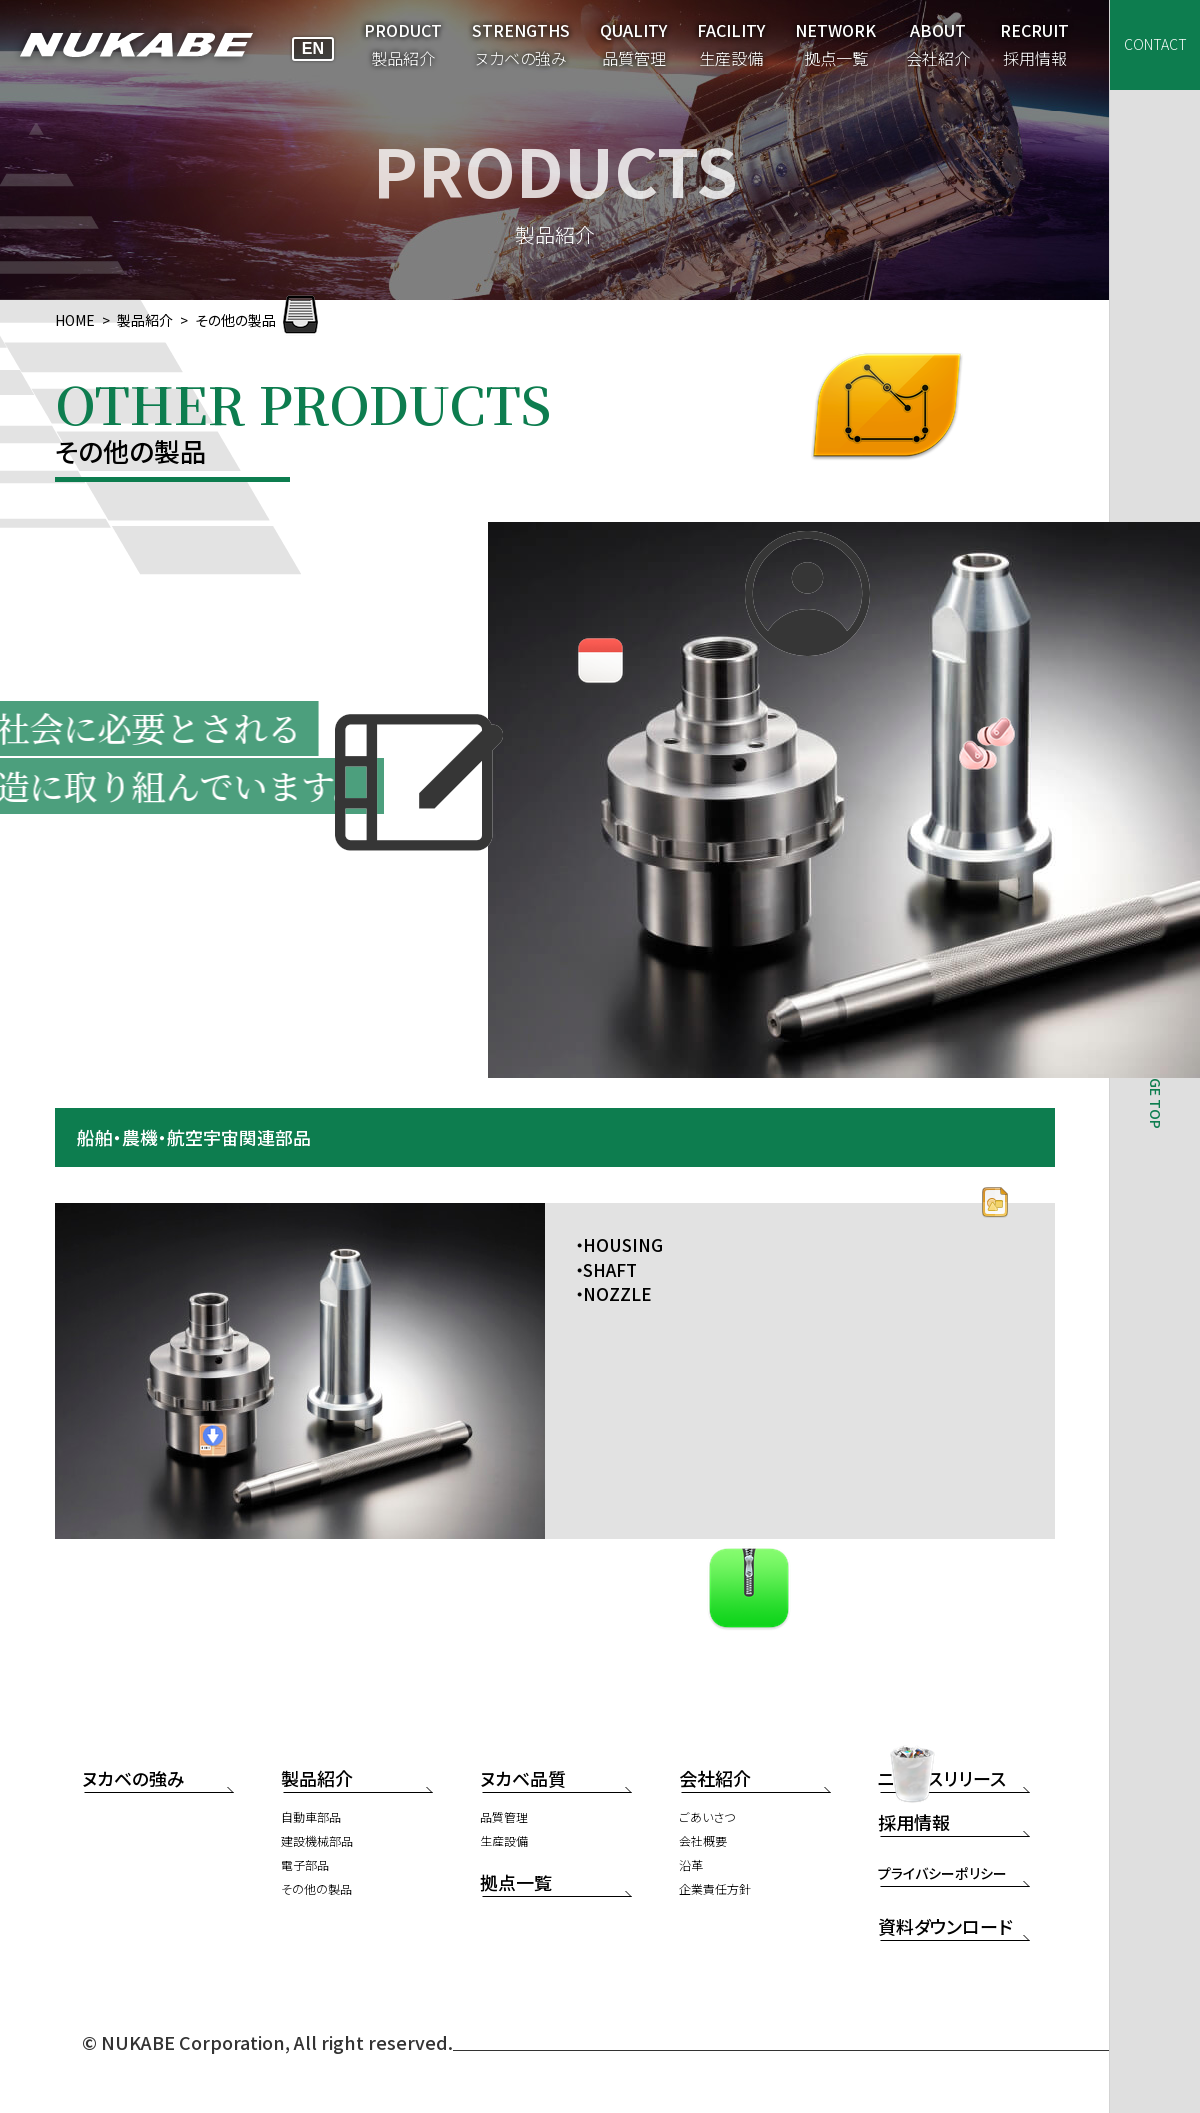 This screenshot has width=1200, height=2113. I want to click on a libreoffice draw document file, so click(995, 1202).